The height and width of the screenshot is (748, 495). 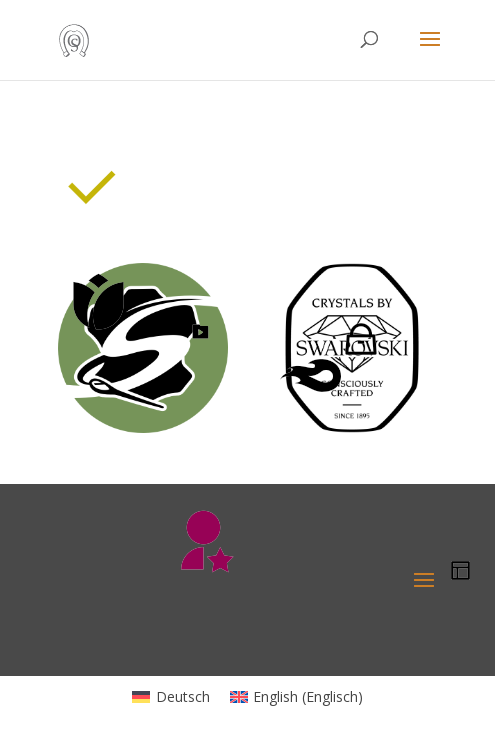 I want to click on confirm or submit an action, so click(x=91, y=187).